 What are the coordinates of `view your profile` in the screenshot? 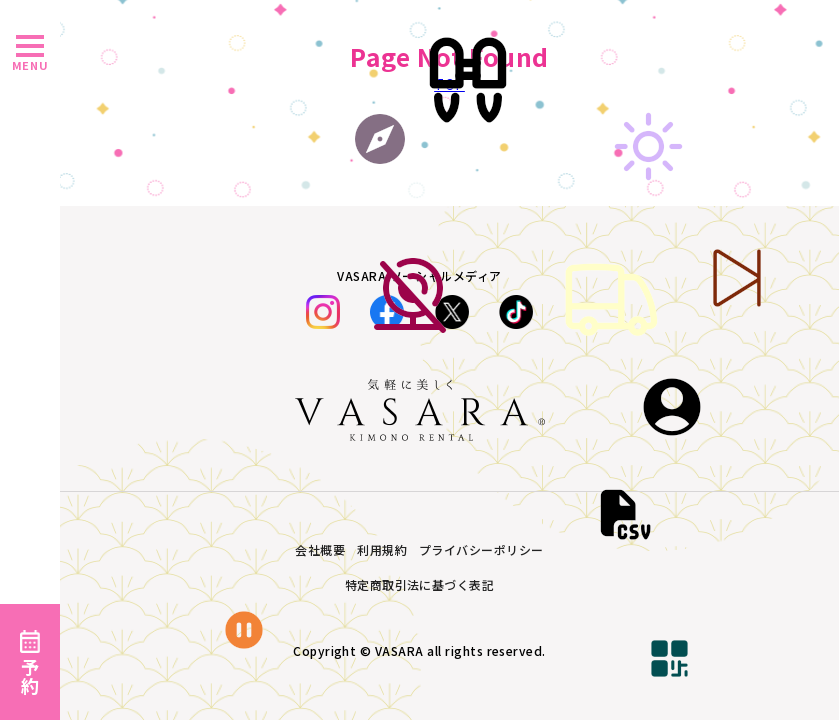 It's located at (672, 407).